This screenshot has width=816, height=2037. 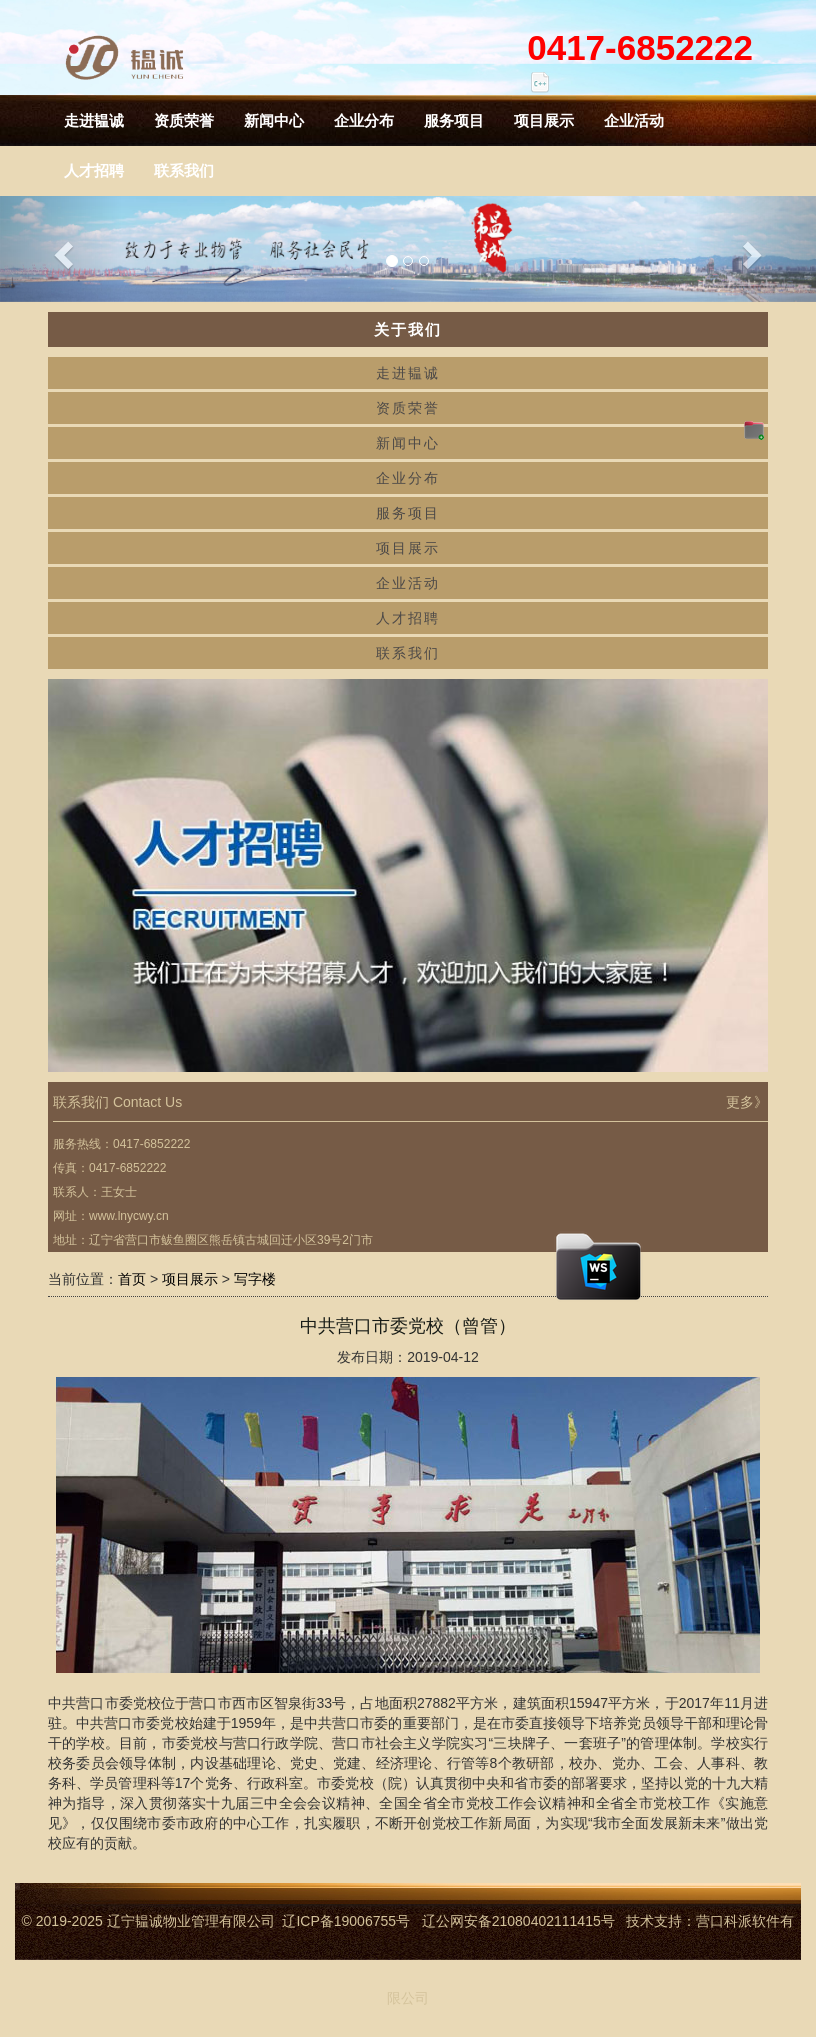 I want to click on create a new folder, so click(x=754, y=430).